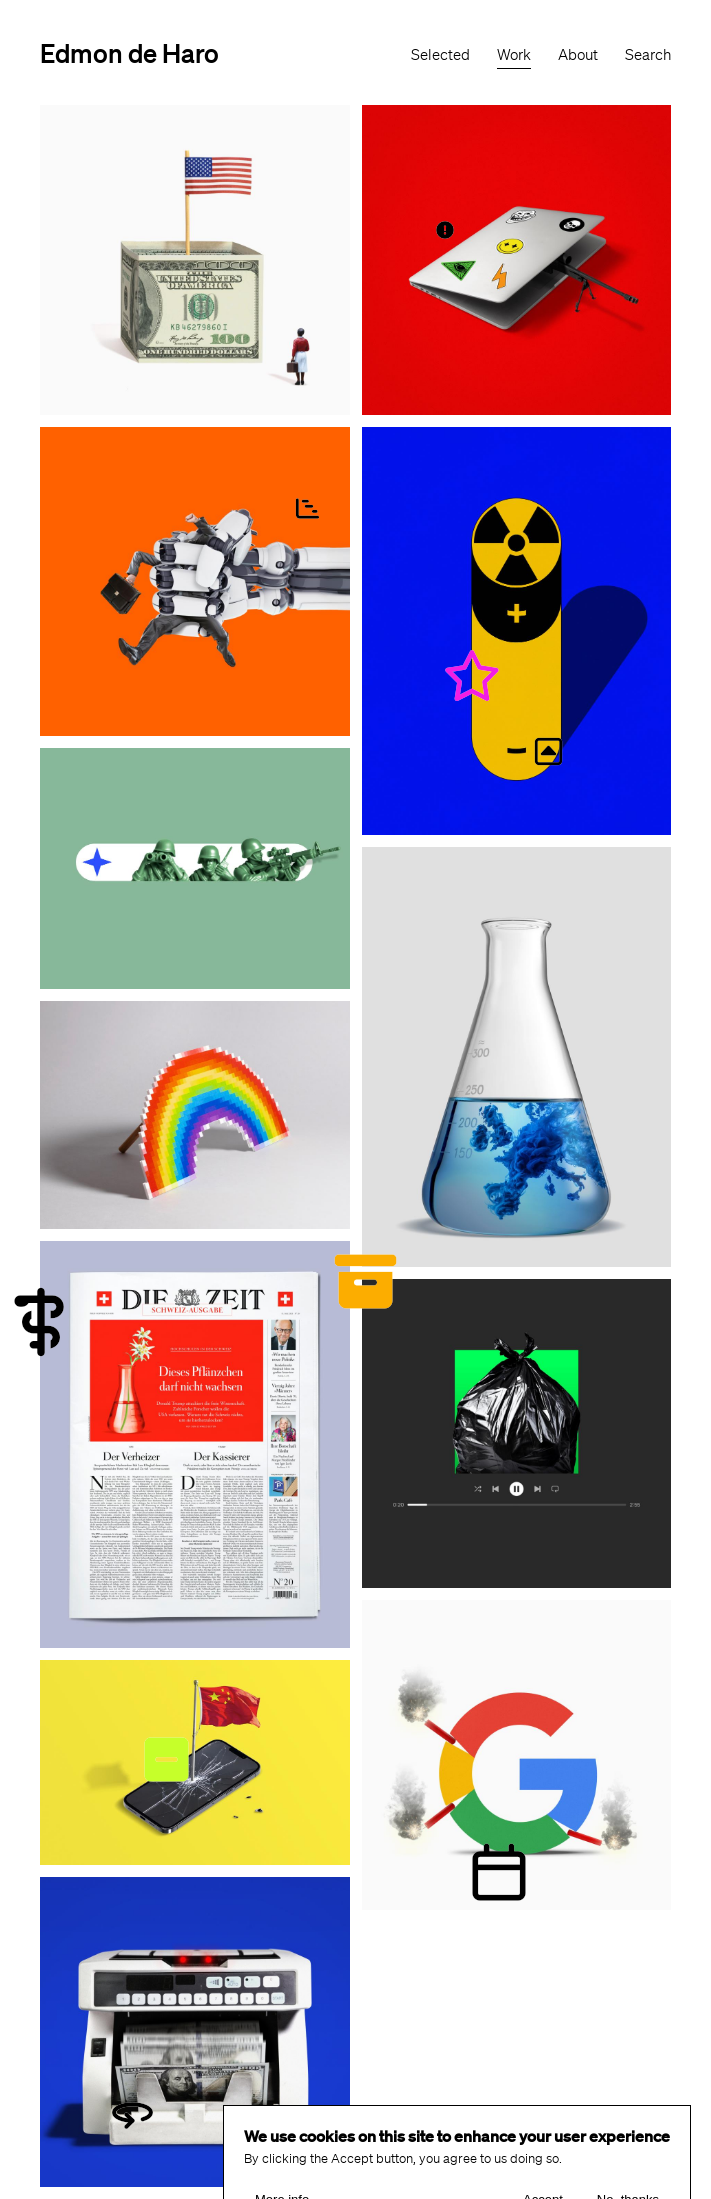 This screenshot has height=2199, width=711. What do you see at coordinates (41, 1322) in the screenshot?
I see `access medical or healthcare services` at bounding box center [41, 1322].